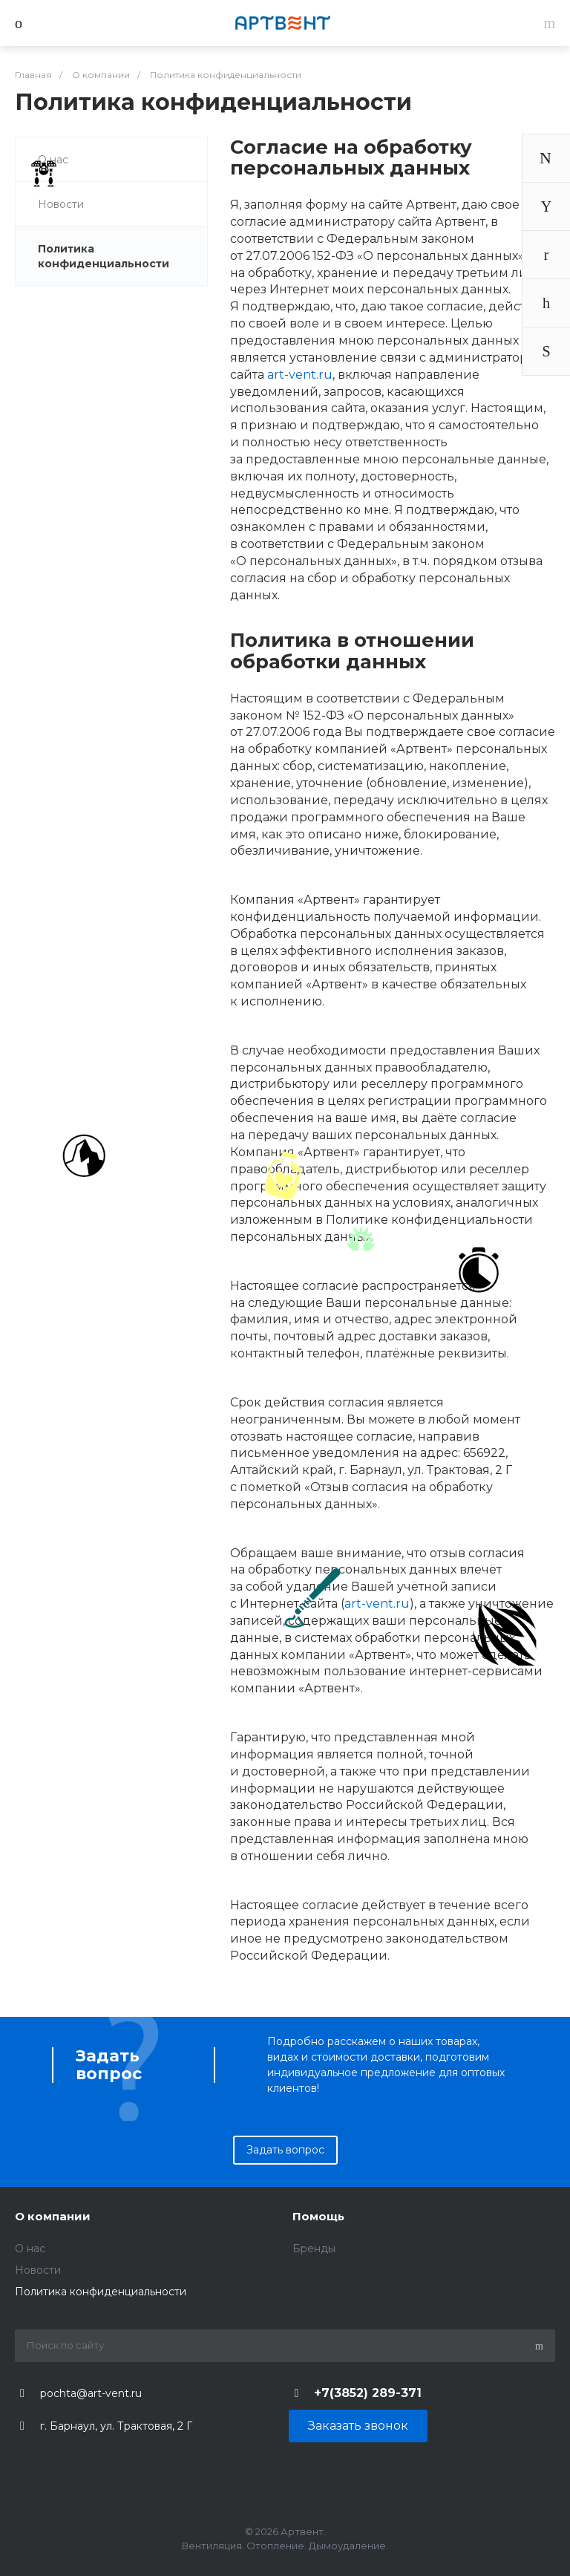 The image size is (570, 2576). I want to click on health potion or healing item in a game inventory, so click(283, 1175).